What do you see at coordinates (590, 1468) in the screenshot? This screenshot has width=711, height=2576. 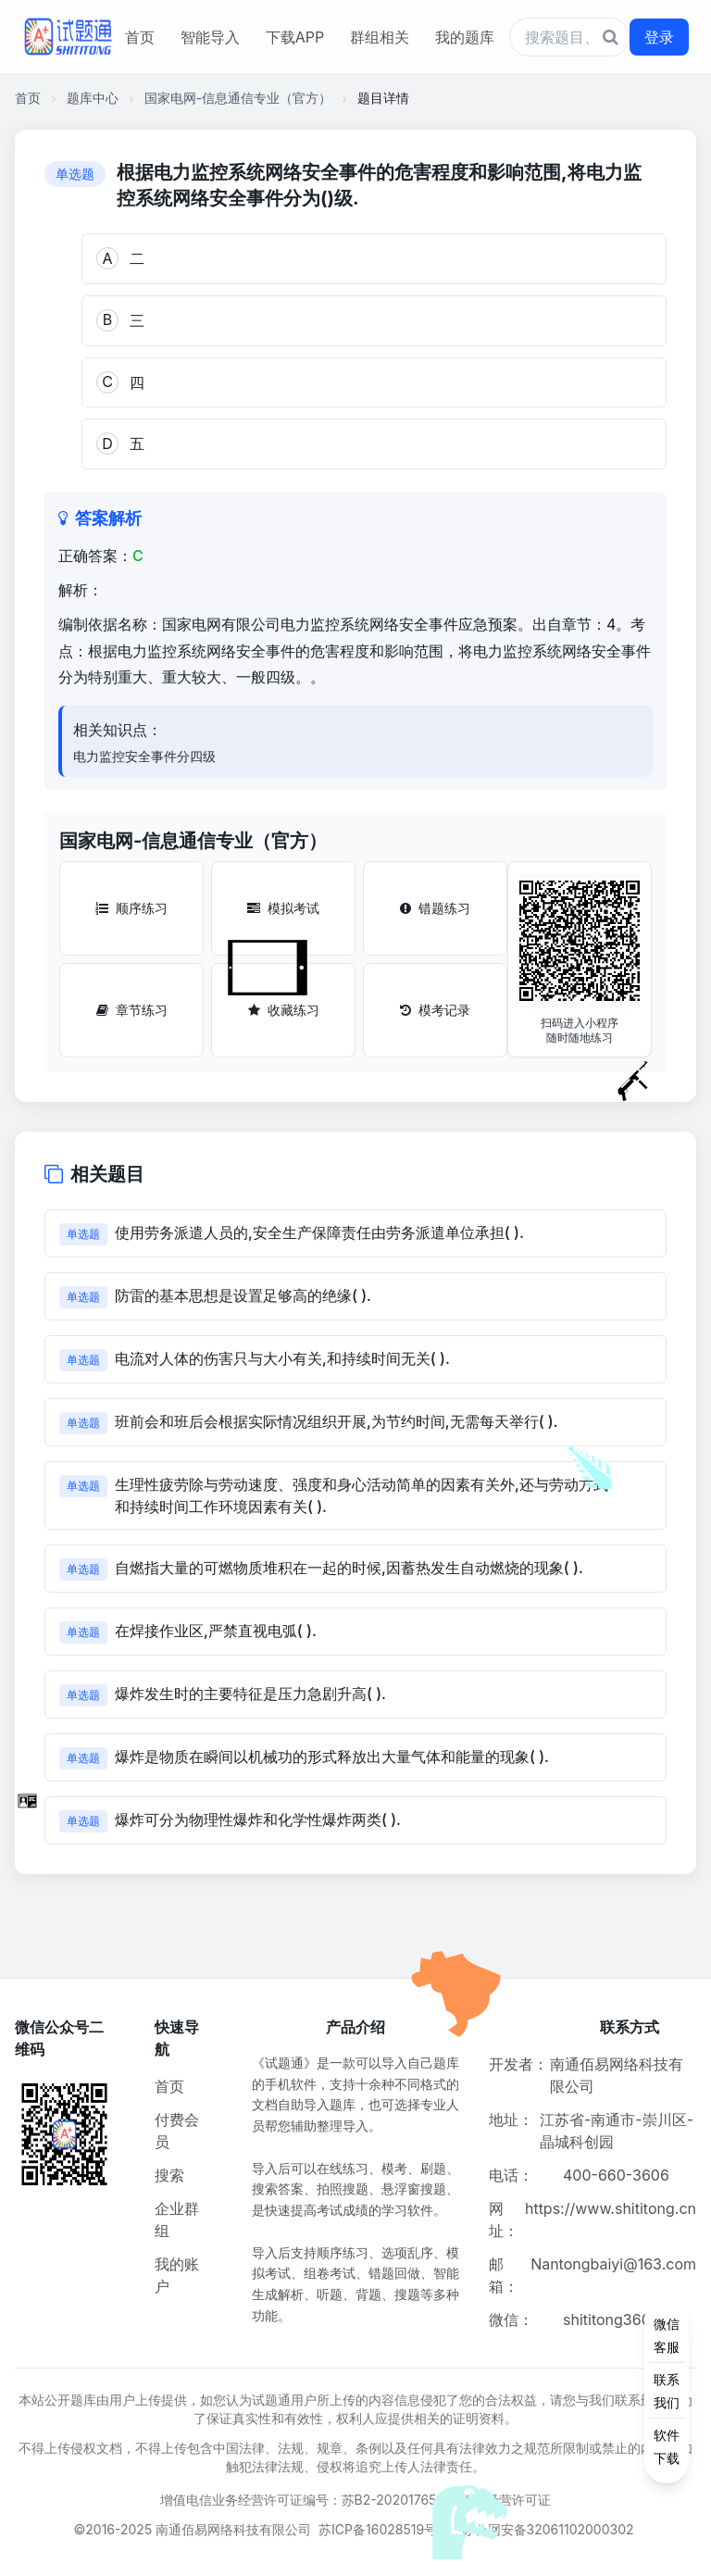 I see `activate beam or energy attack` at bounding box center [590, 1468].